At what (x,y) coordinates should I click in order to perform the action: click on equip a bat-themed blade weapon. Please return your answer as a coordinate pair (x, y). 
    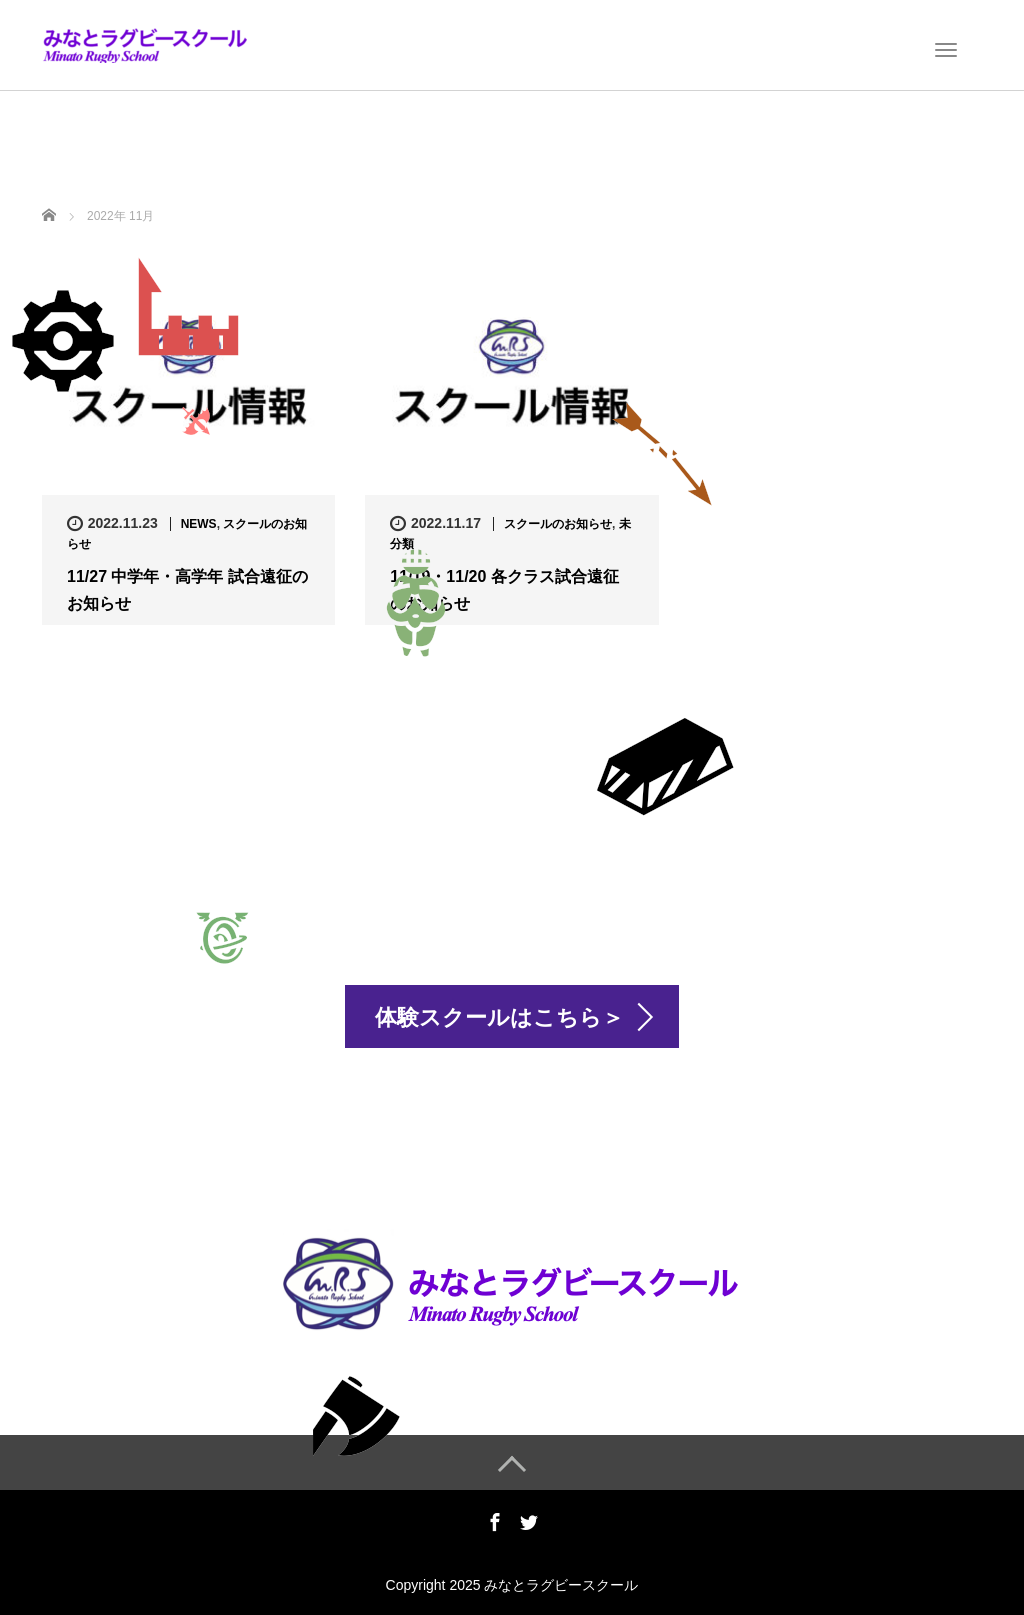
    Looking at the image, I should click on (196, 421).